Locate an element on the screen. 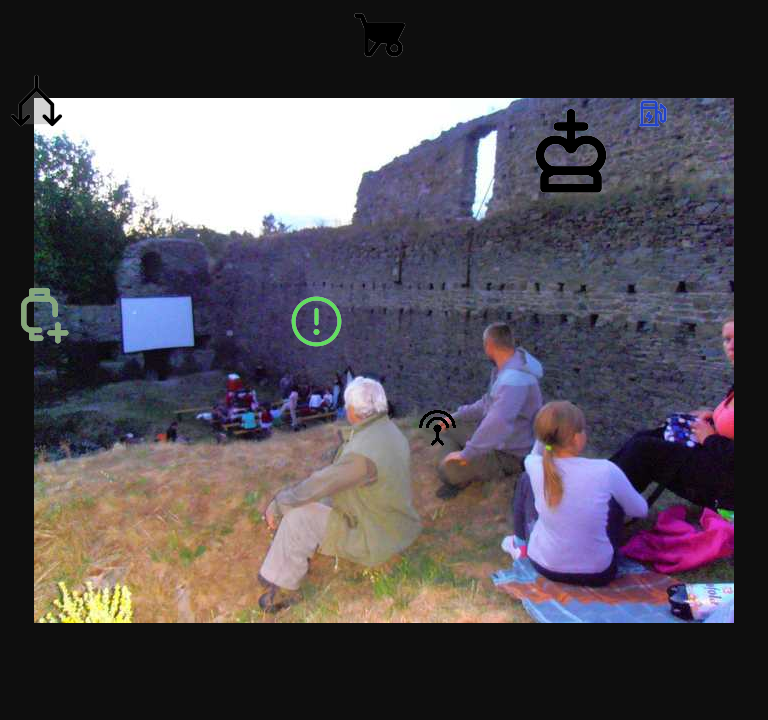 This screenshot has width=768, height=720. access gardening tools or supplies is located at coordinates (381, 35).